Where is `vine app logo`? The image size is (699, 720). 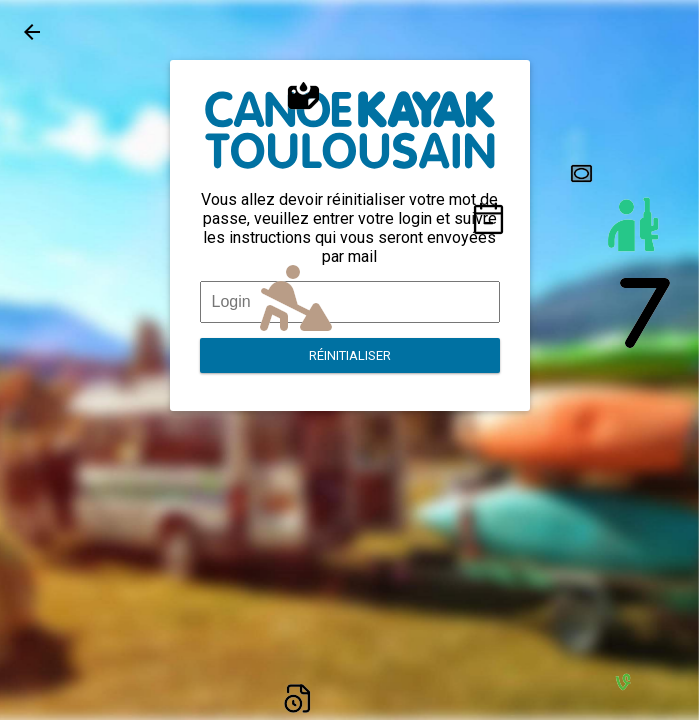 vine app logo is located at coordinates (623, 682).